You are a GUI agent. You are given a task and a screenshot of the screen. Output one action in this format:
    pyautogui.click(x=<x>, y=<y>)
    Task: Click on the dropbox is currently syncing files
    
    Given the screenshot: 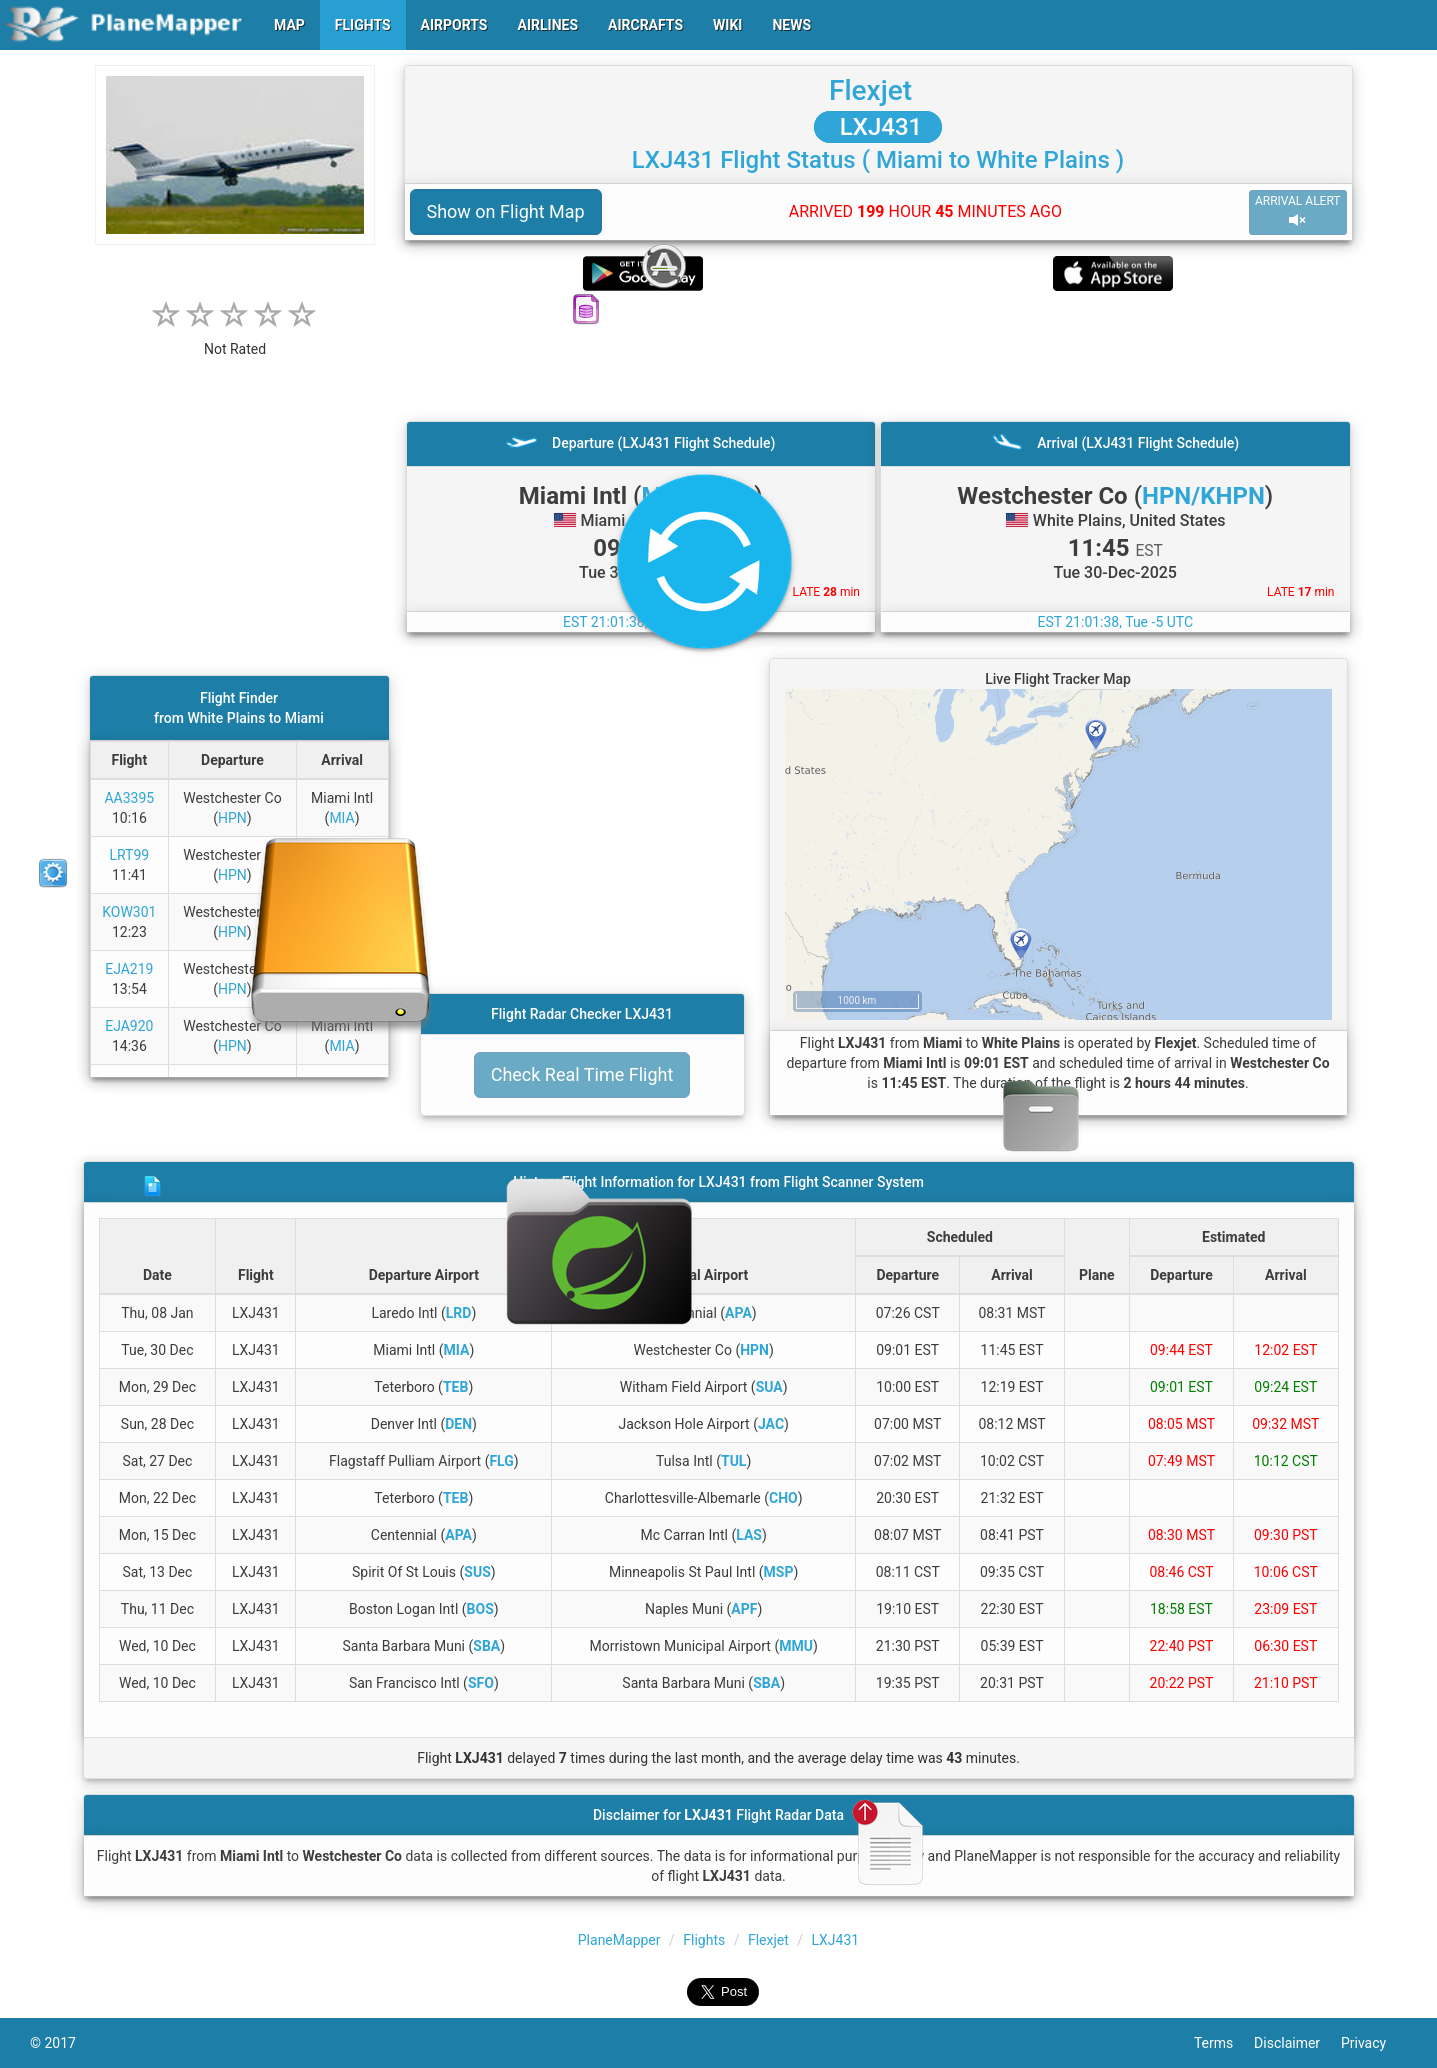 What is the action you would take?
    pyautogui.click(x=704, y=561)
    